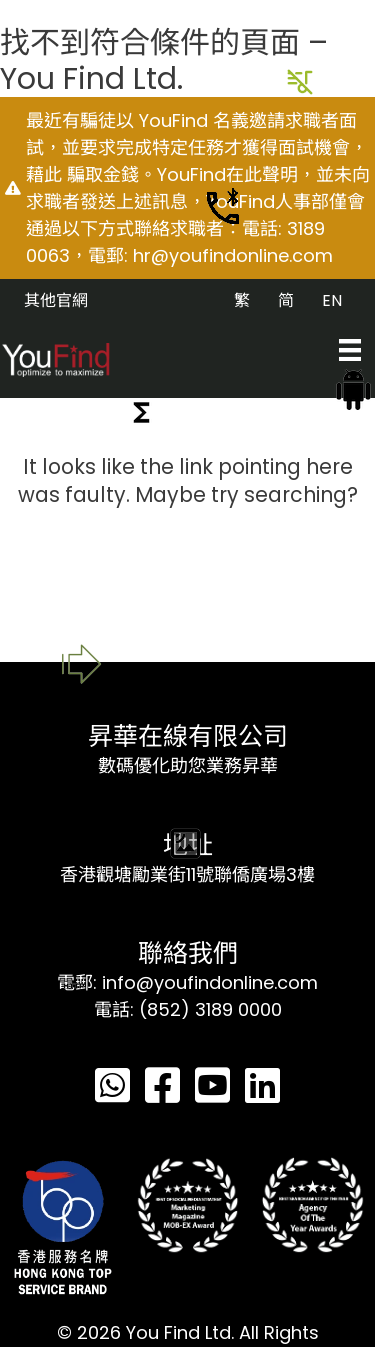 This screenshot has height=1347, width=375. Describe the element at coordinates (74, 986) in the screenshot. I see `indicates a web link or URL` at that location.